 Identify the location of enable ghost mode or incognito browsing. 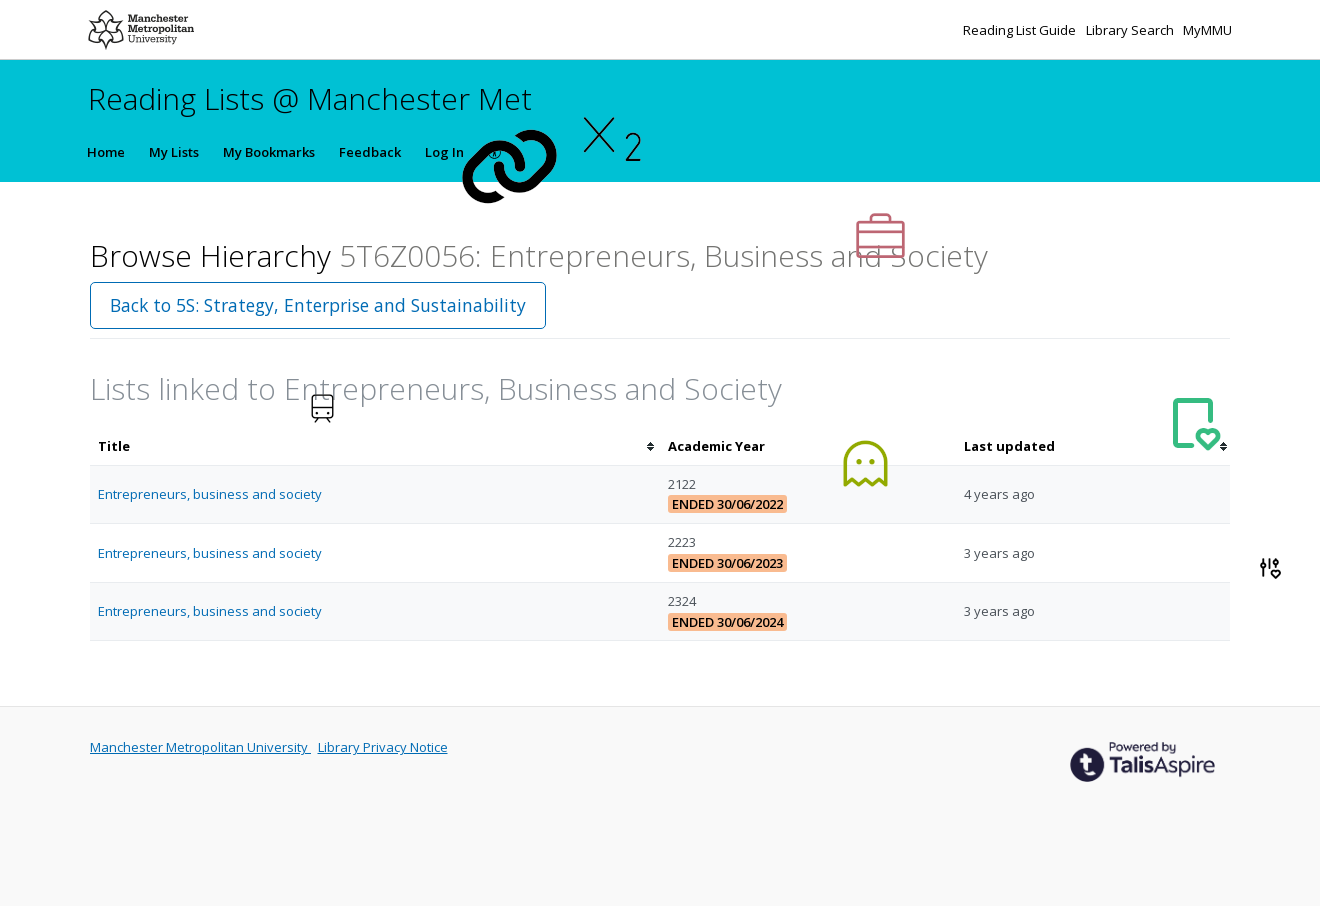
(865, 464).